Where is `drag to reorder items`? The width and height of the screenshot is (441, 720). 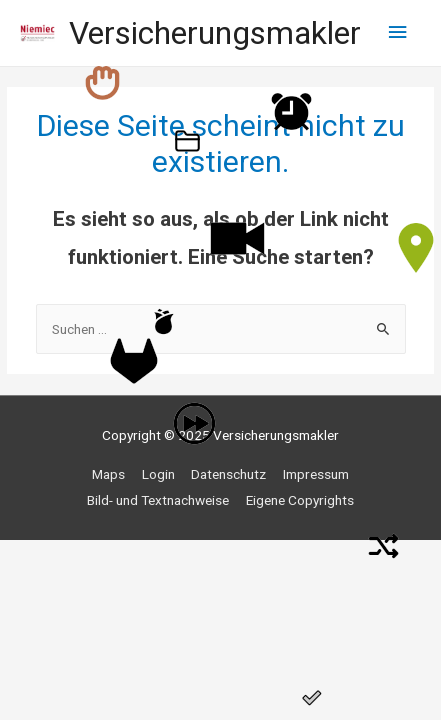
drag to reorder items is located at coordinates (102, 78).